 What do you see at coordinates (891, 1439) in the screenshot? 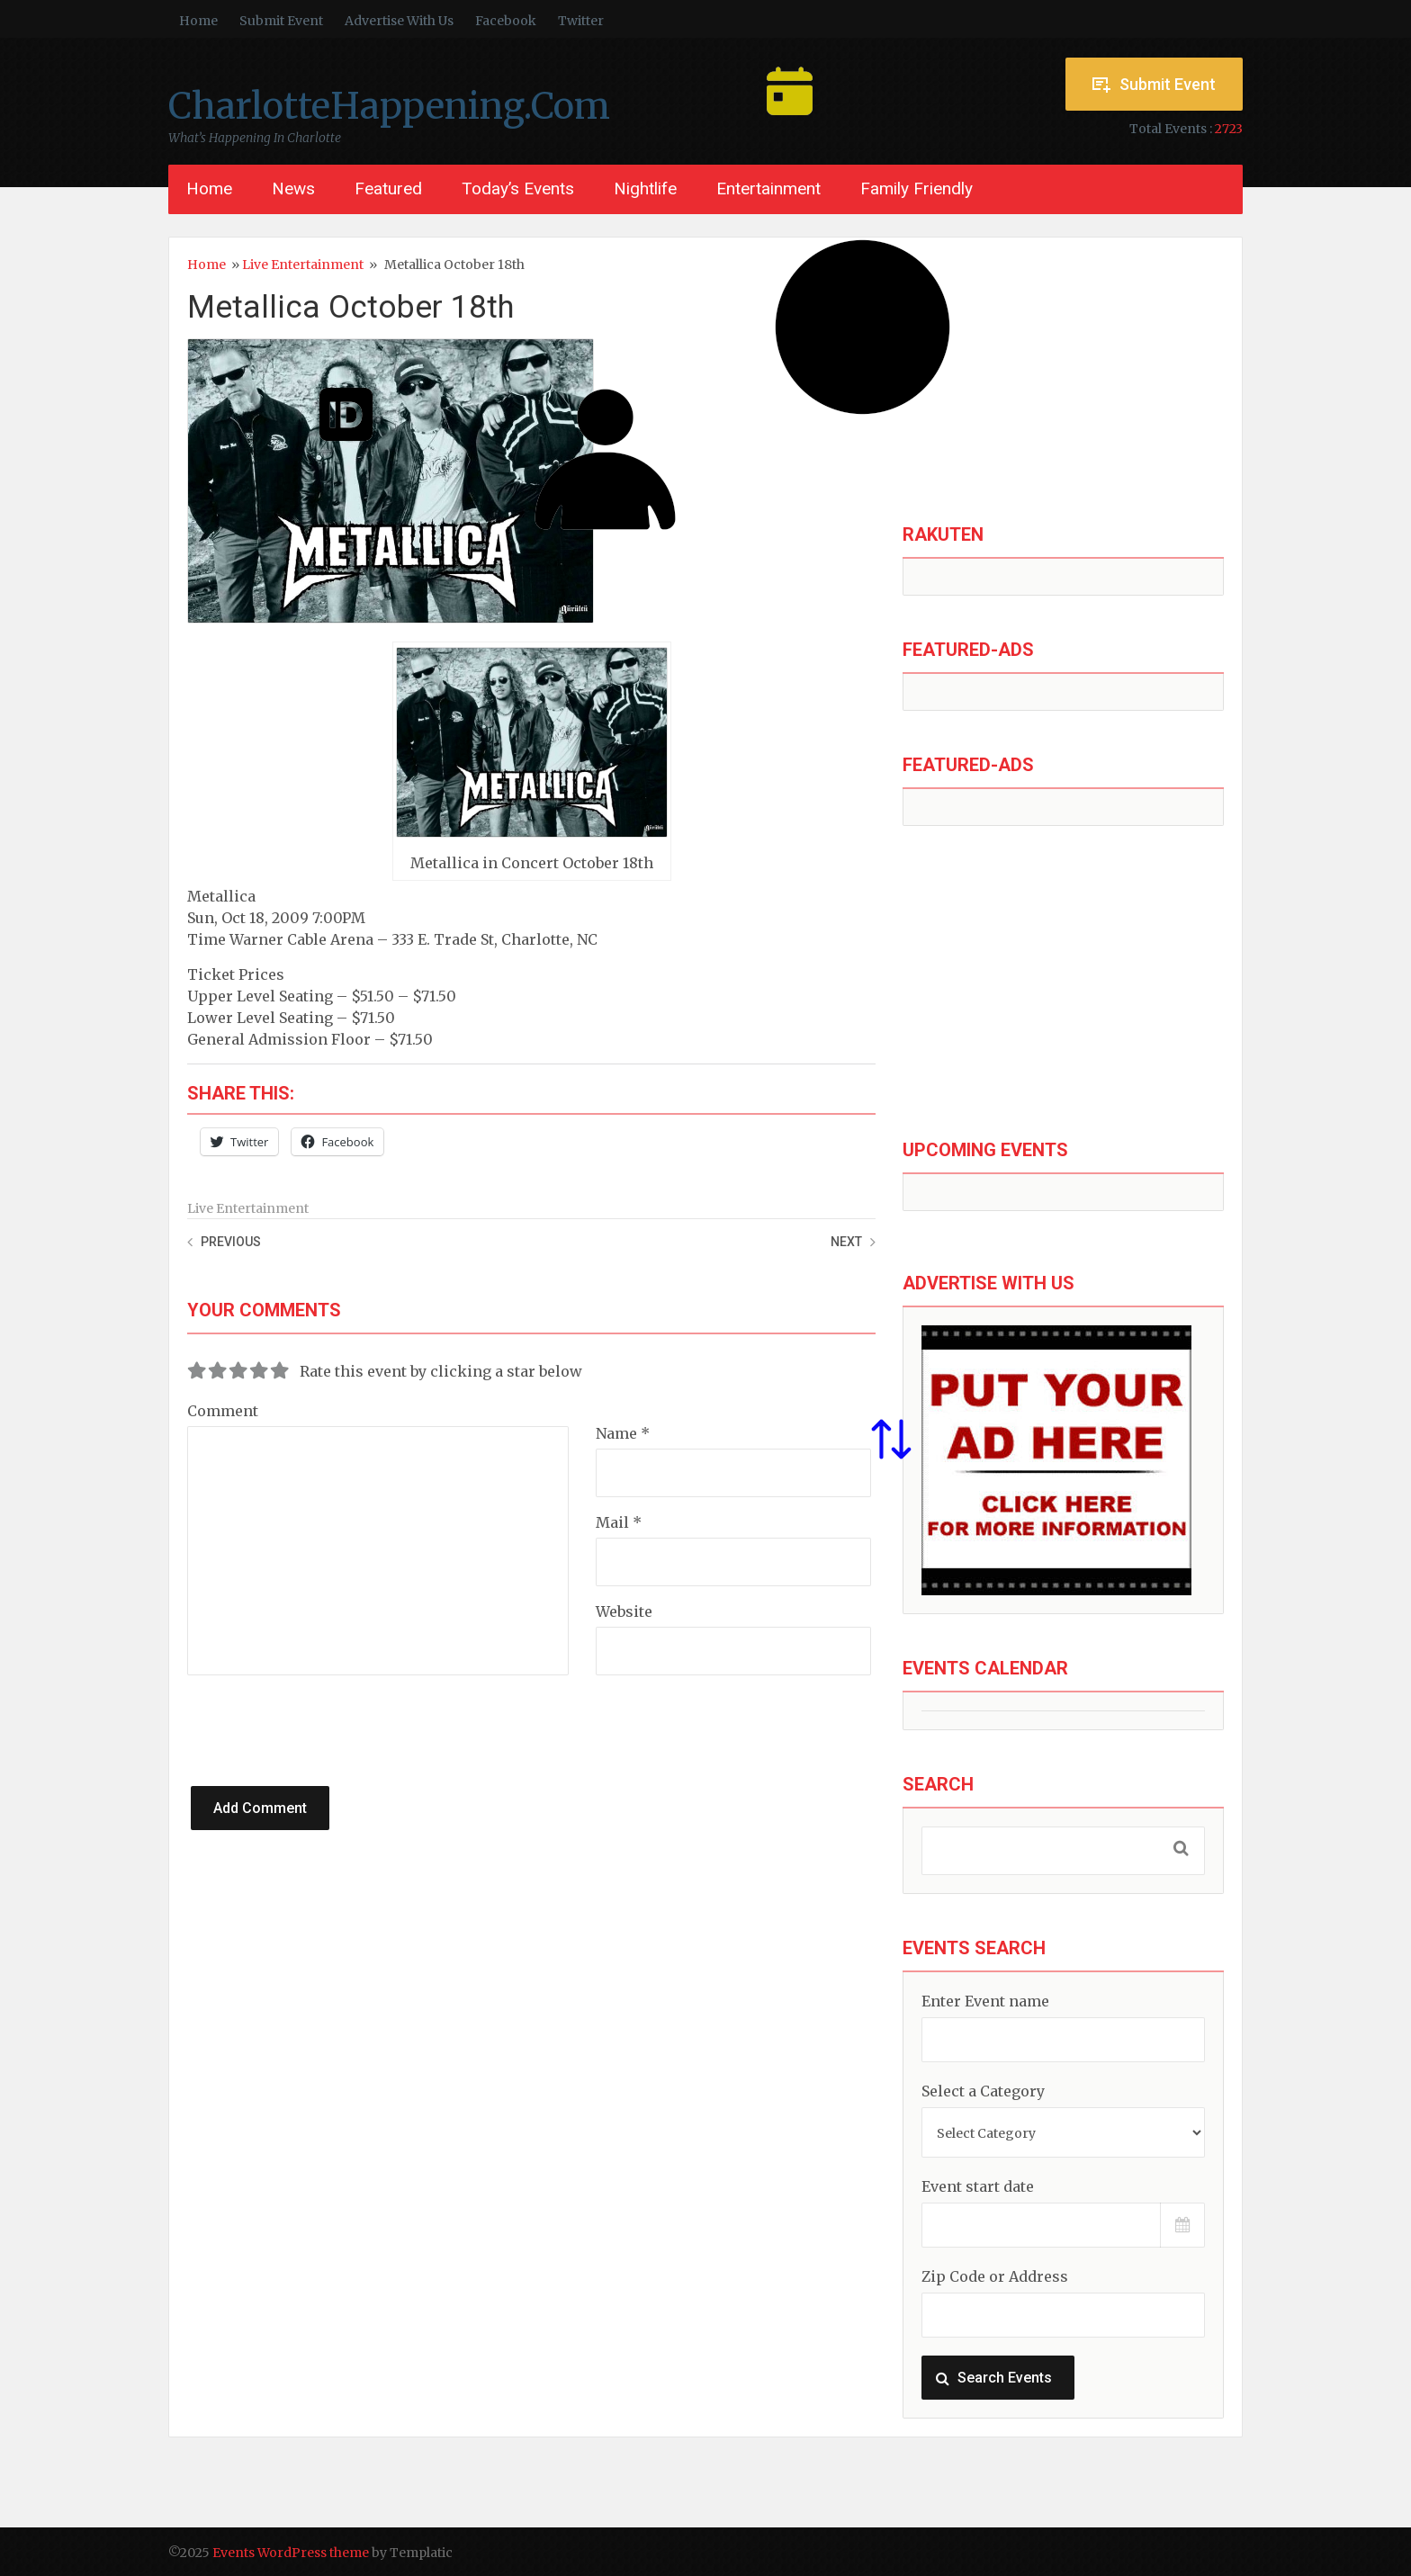
I see `sort items in ascending or descending order` at bounding box center [891, 1439].